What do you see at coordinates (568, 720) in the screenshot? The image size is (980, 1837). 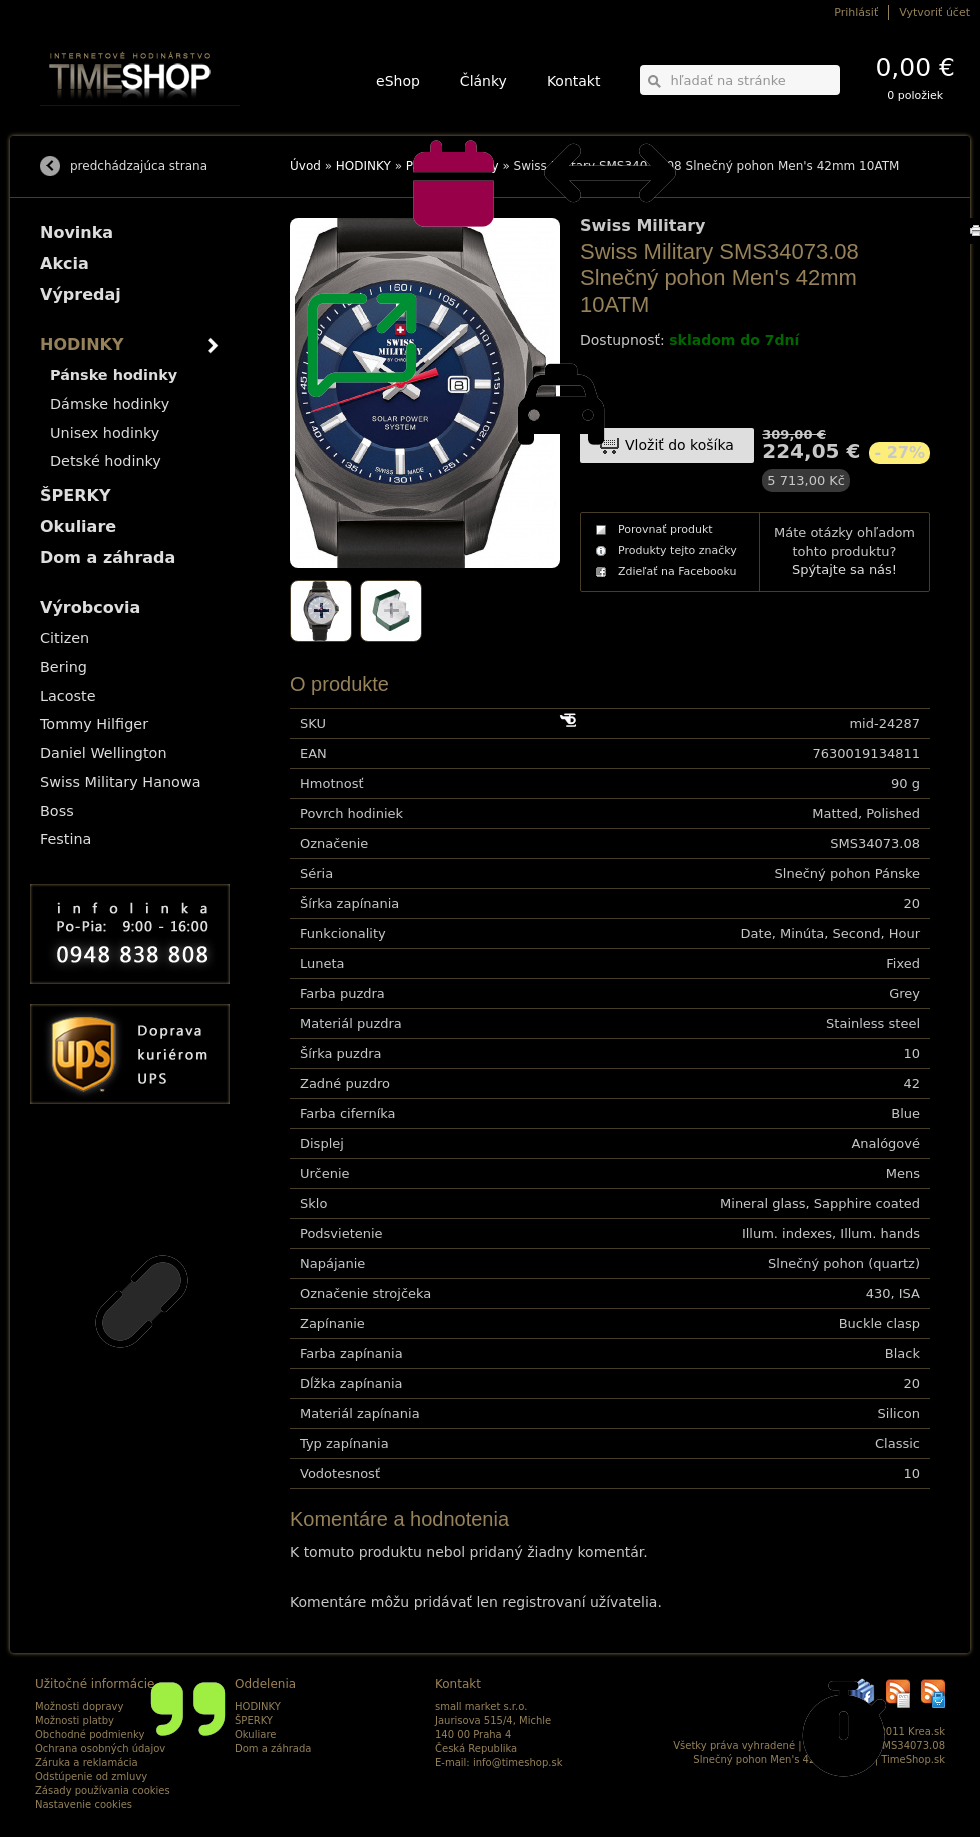 I see `helicopter transportation option` at bounding box center [568, 720].